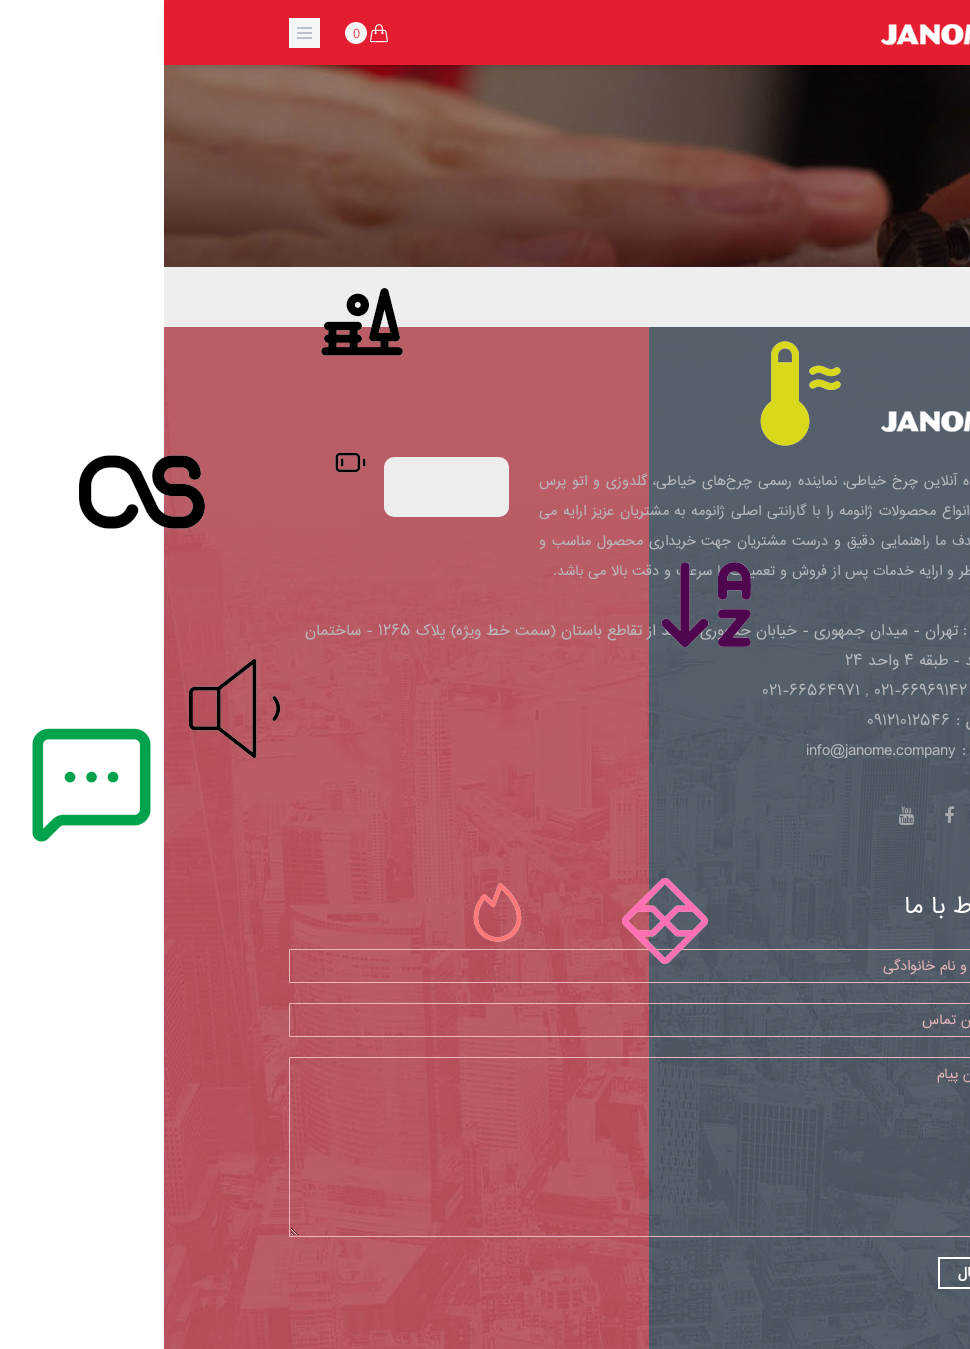 This screenshot has width=970, height=1349. What do you see at coordinates (788, 393) in the screenshot?
I see `indicates high temperature or heat warning` at bounding box center [788, 393].